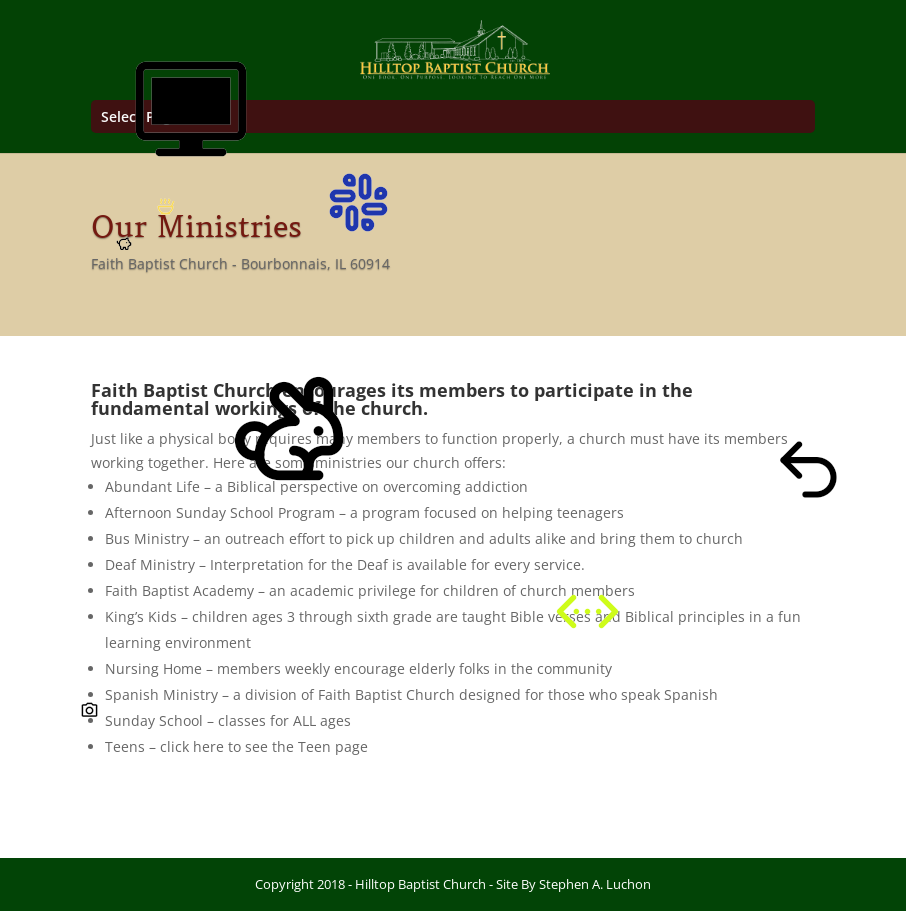 The width and height of the screenshot is (906, 911). Describe the element at coordinates (191, 109) in the screenshot. I see `access TV or video streaming options` at that location.